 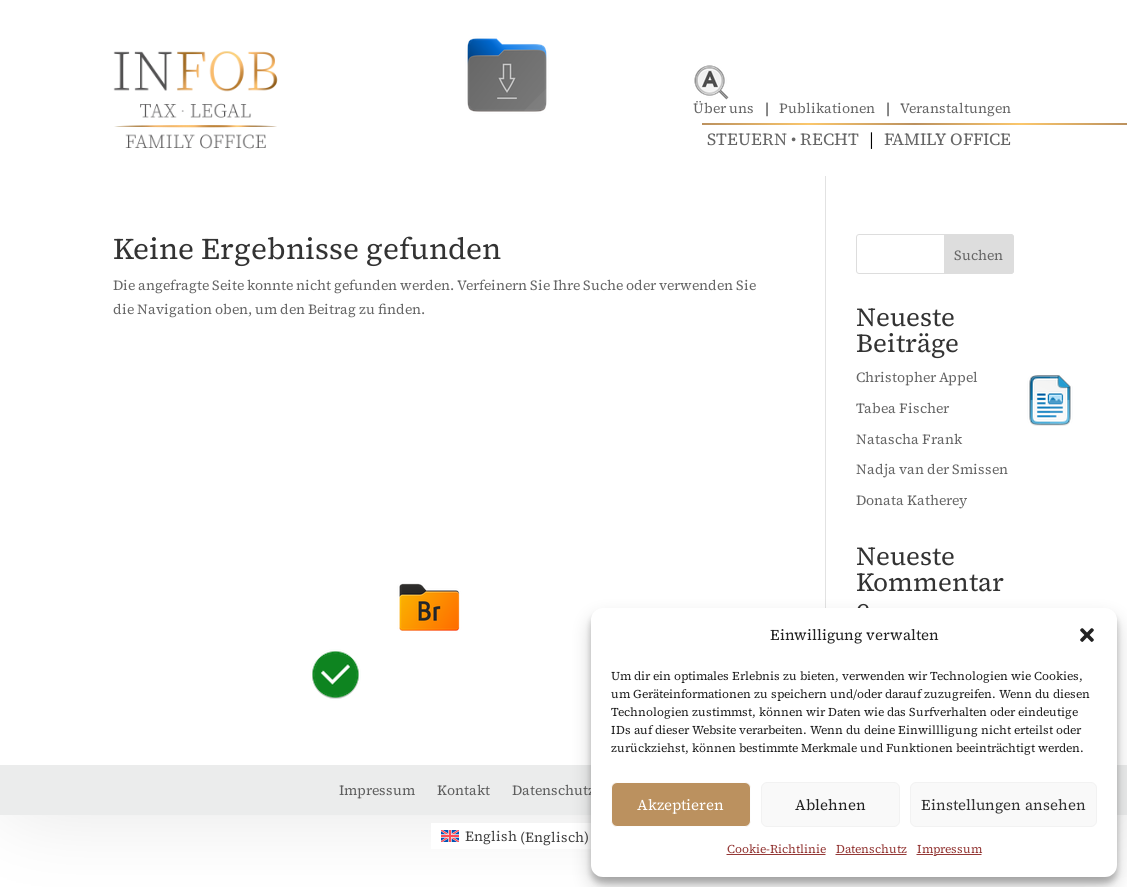 I want to click on open downloads folder, so click(x=507, y=75).